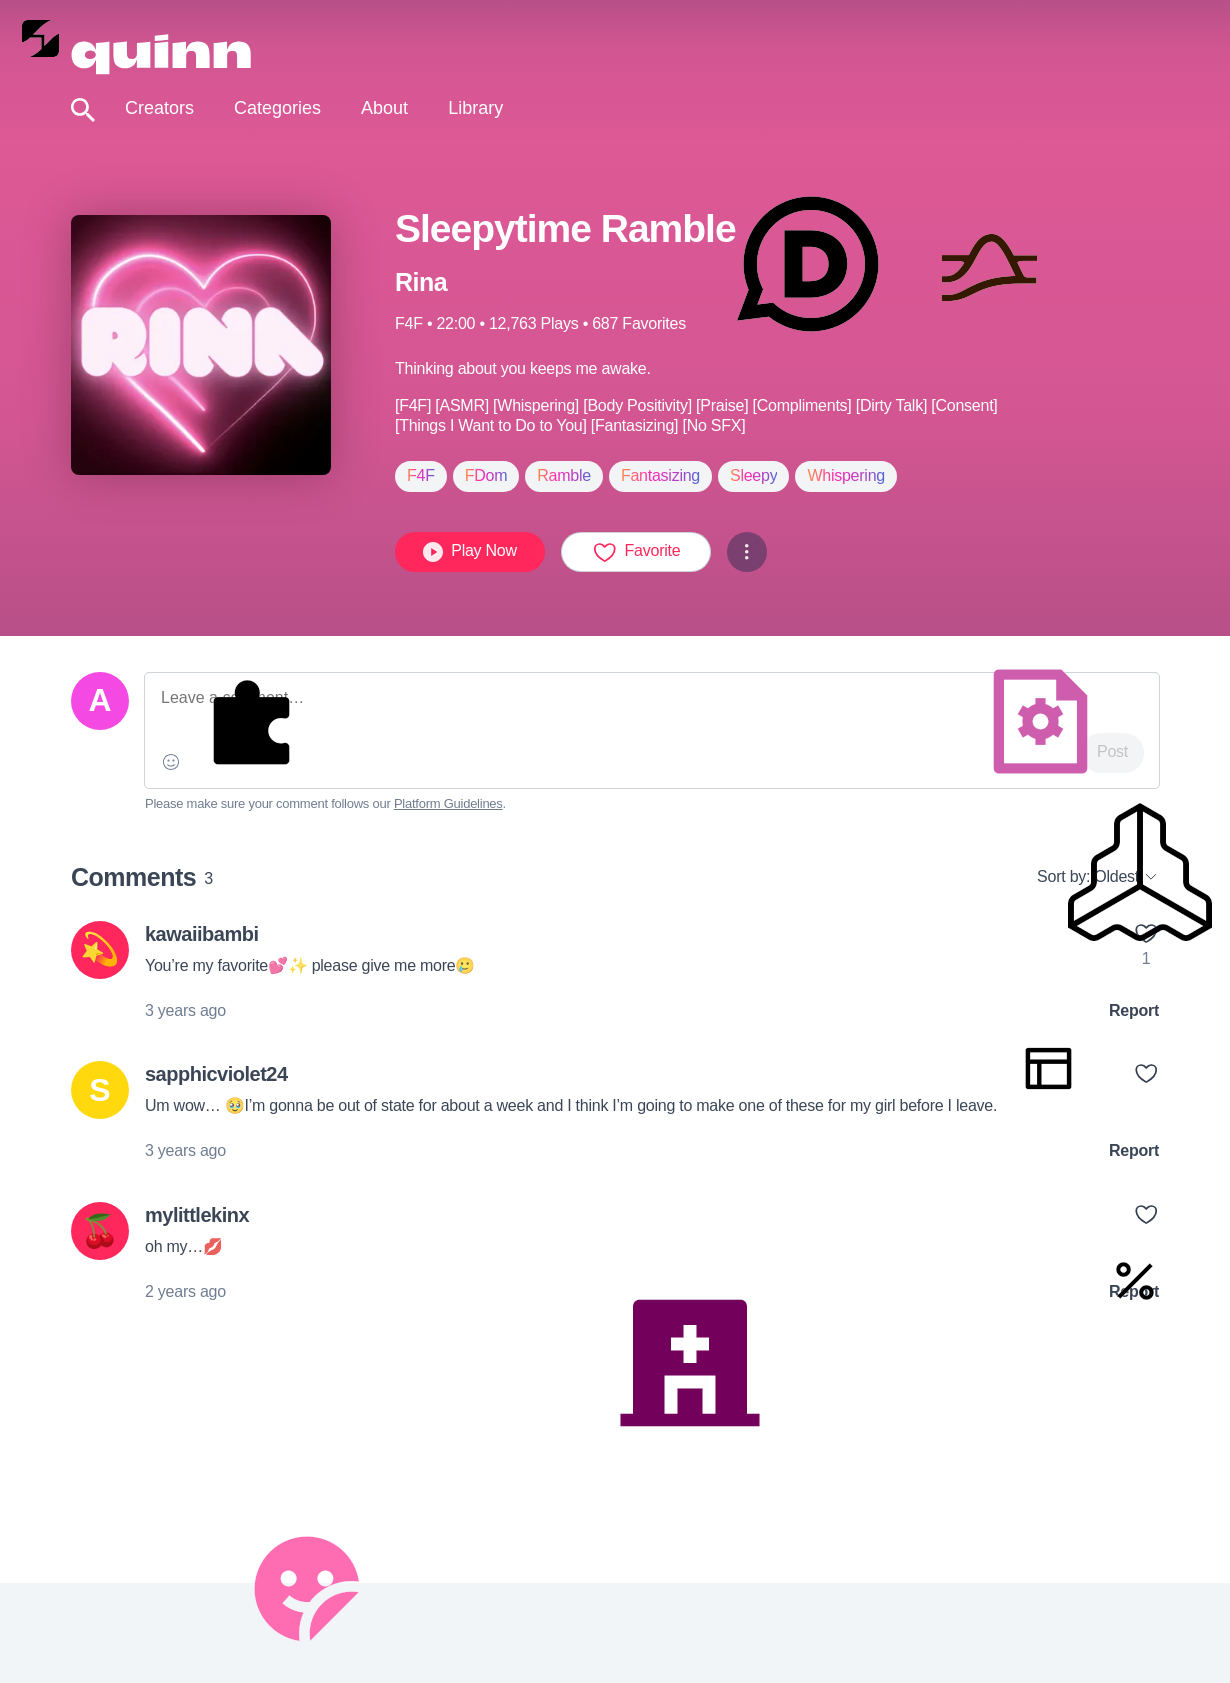  I want to click on open Disqus comments section, so click(811, 264).